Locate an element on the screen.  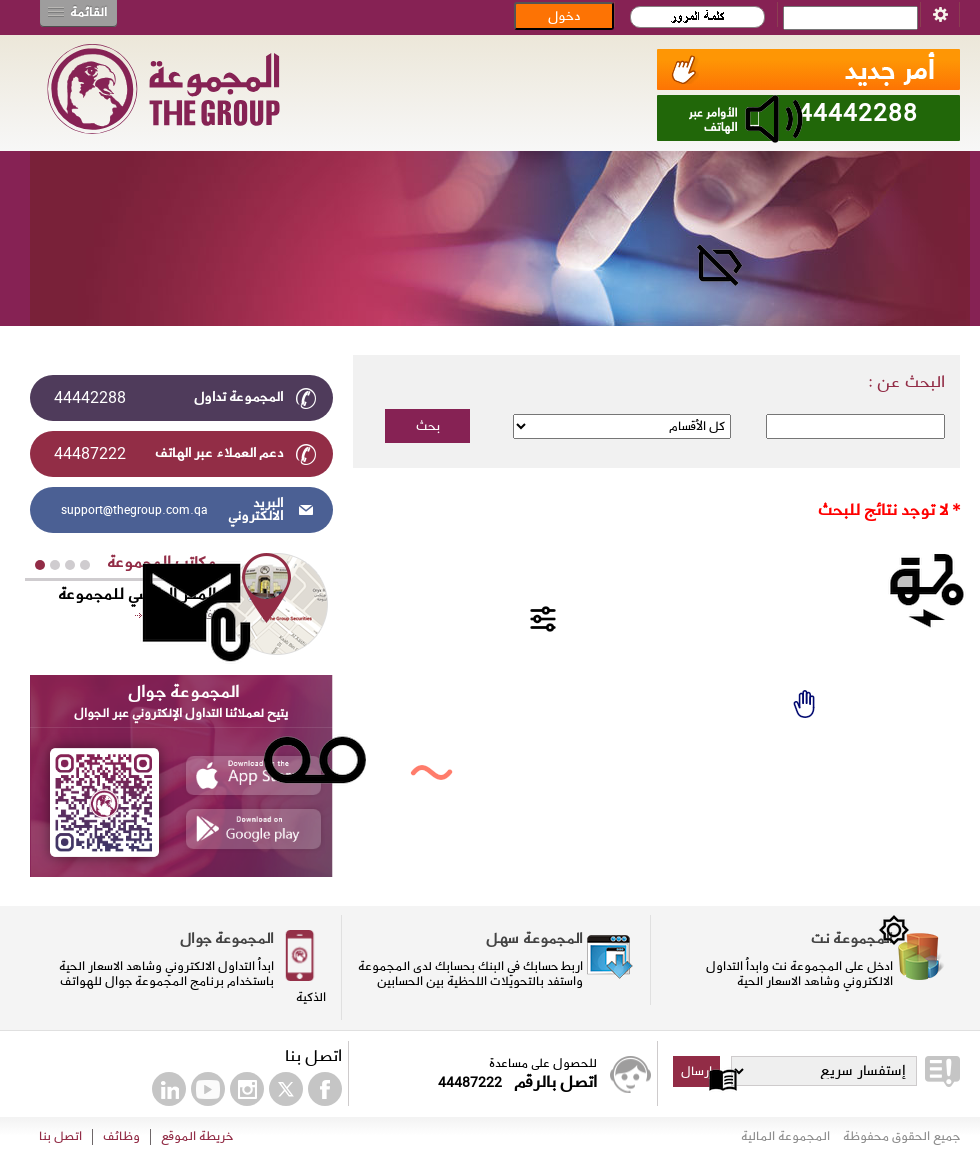
adjust audio volume to medium level is located at coordinates (774, 119).